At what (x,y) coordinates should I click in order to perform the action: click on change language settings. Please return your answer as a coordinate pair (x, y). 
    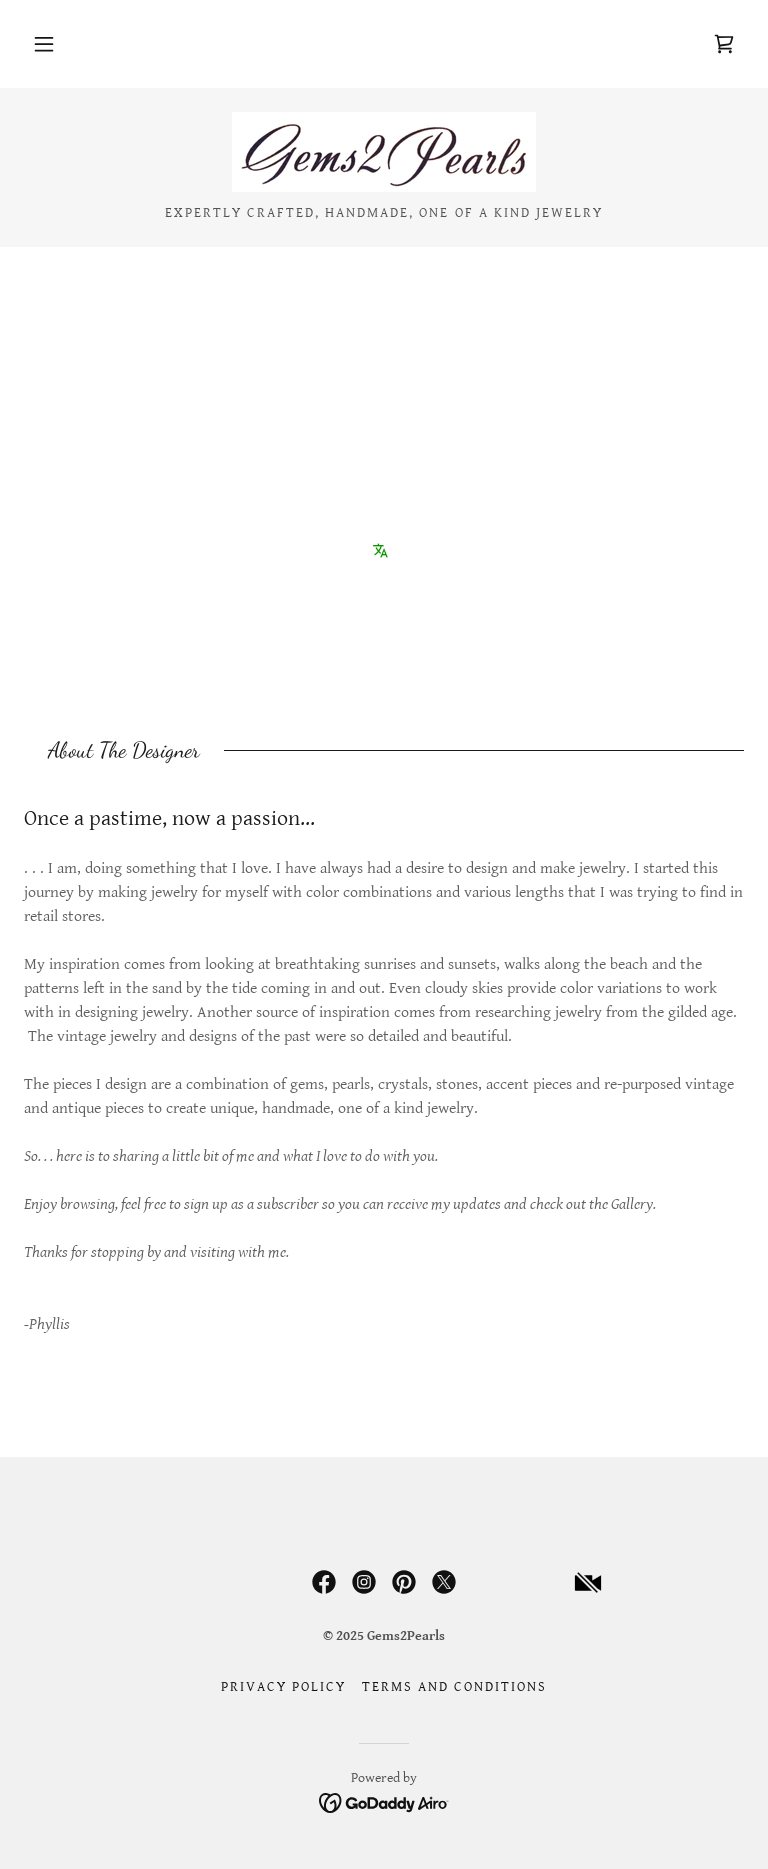
    Looking at the image, I should click on (380, 550).